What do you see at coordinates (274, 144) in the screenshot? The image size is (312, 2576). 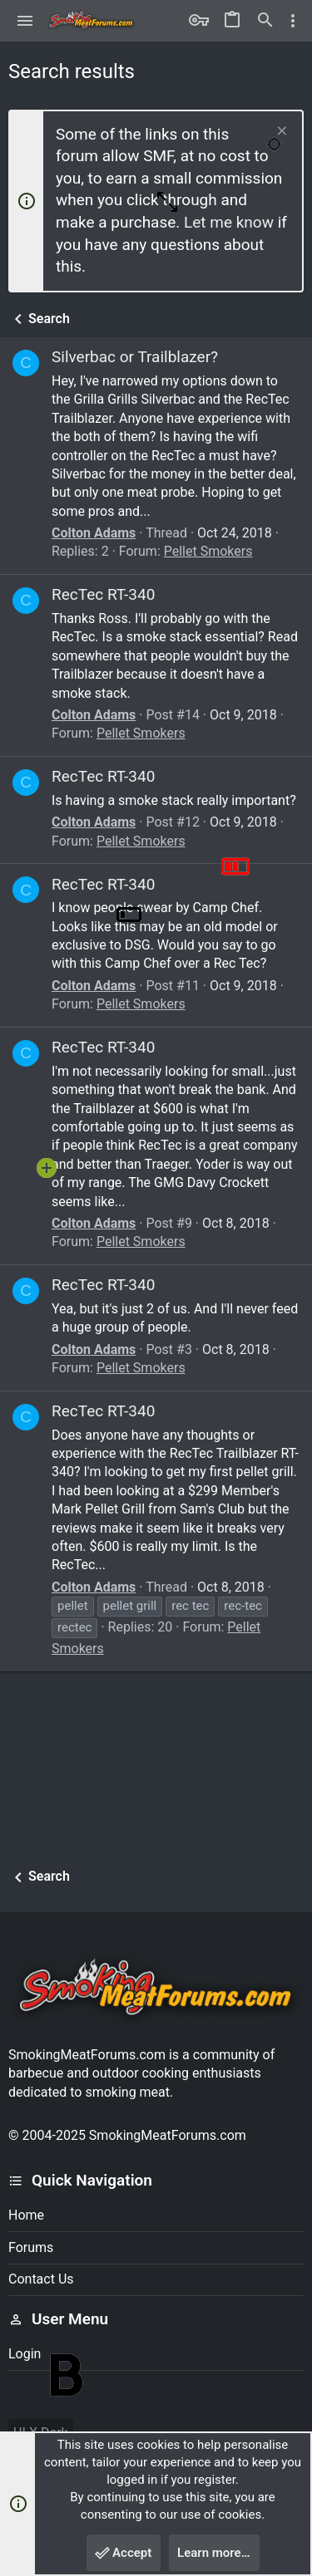 I see `find my current location` at bounding box center [274, 144].